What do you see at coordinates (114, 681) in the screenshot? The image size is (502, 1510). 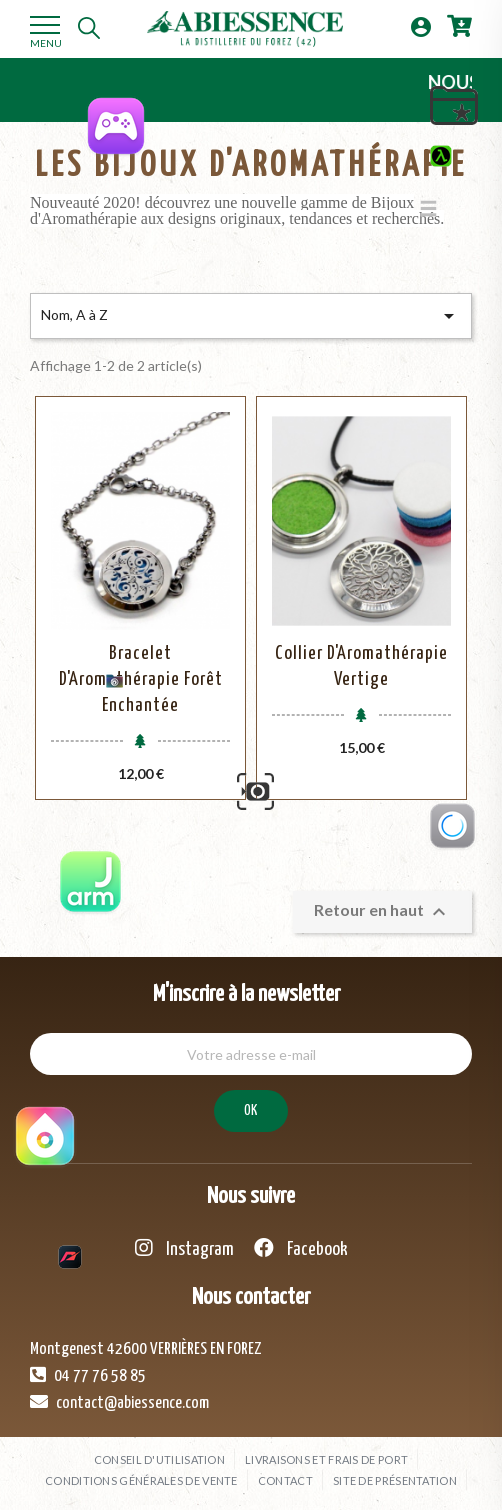 I see `open ubisoft connect game files folder` at bounding box center [114, 681].